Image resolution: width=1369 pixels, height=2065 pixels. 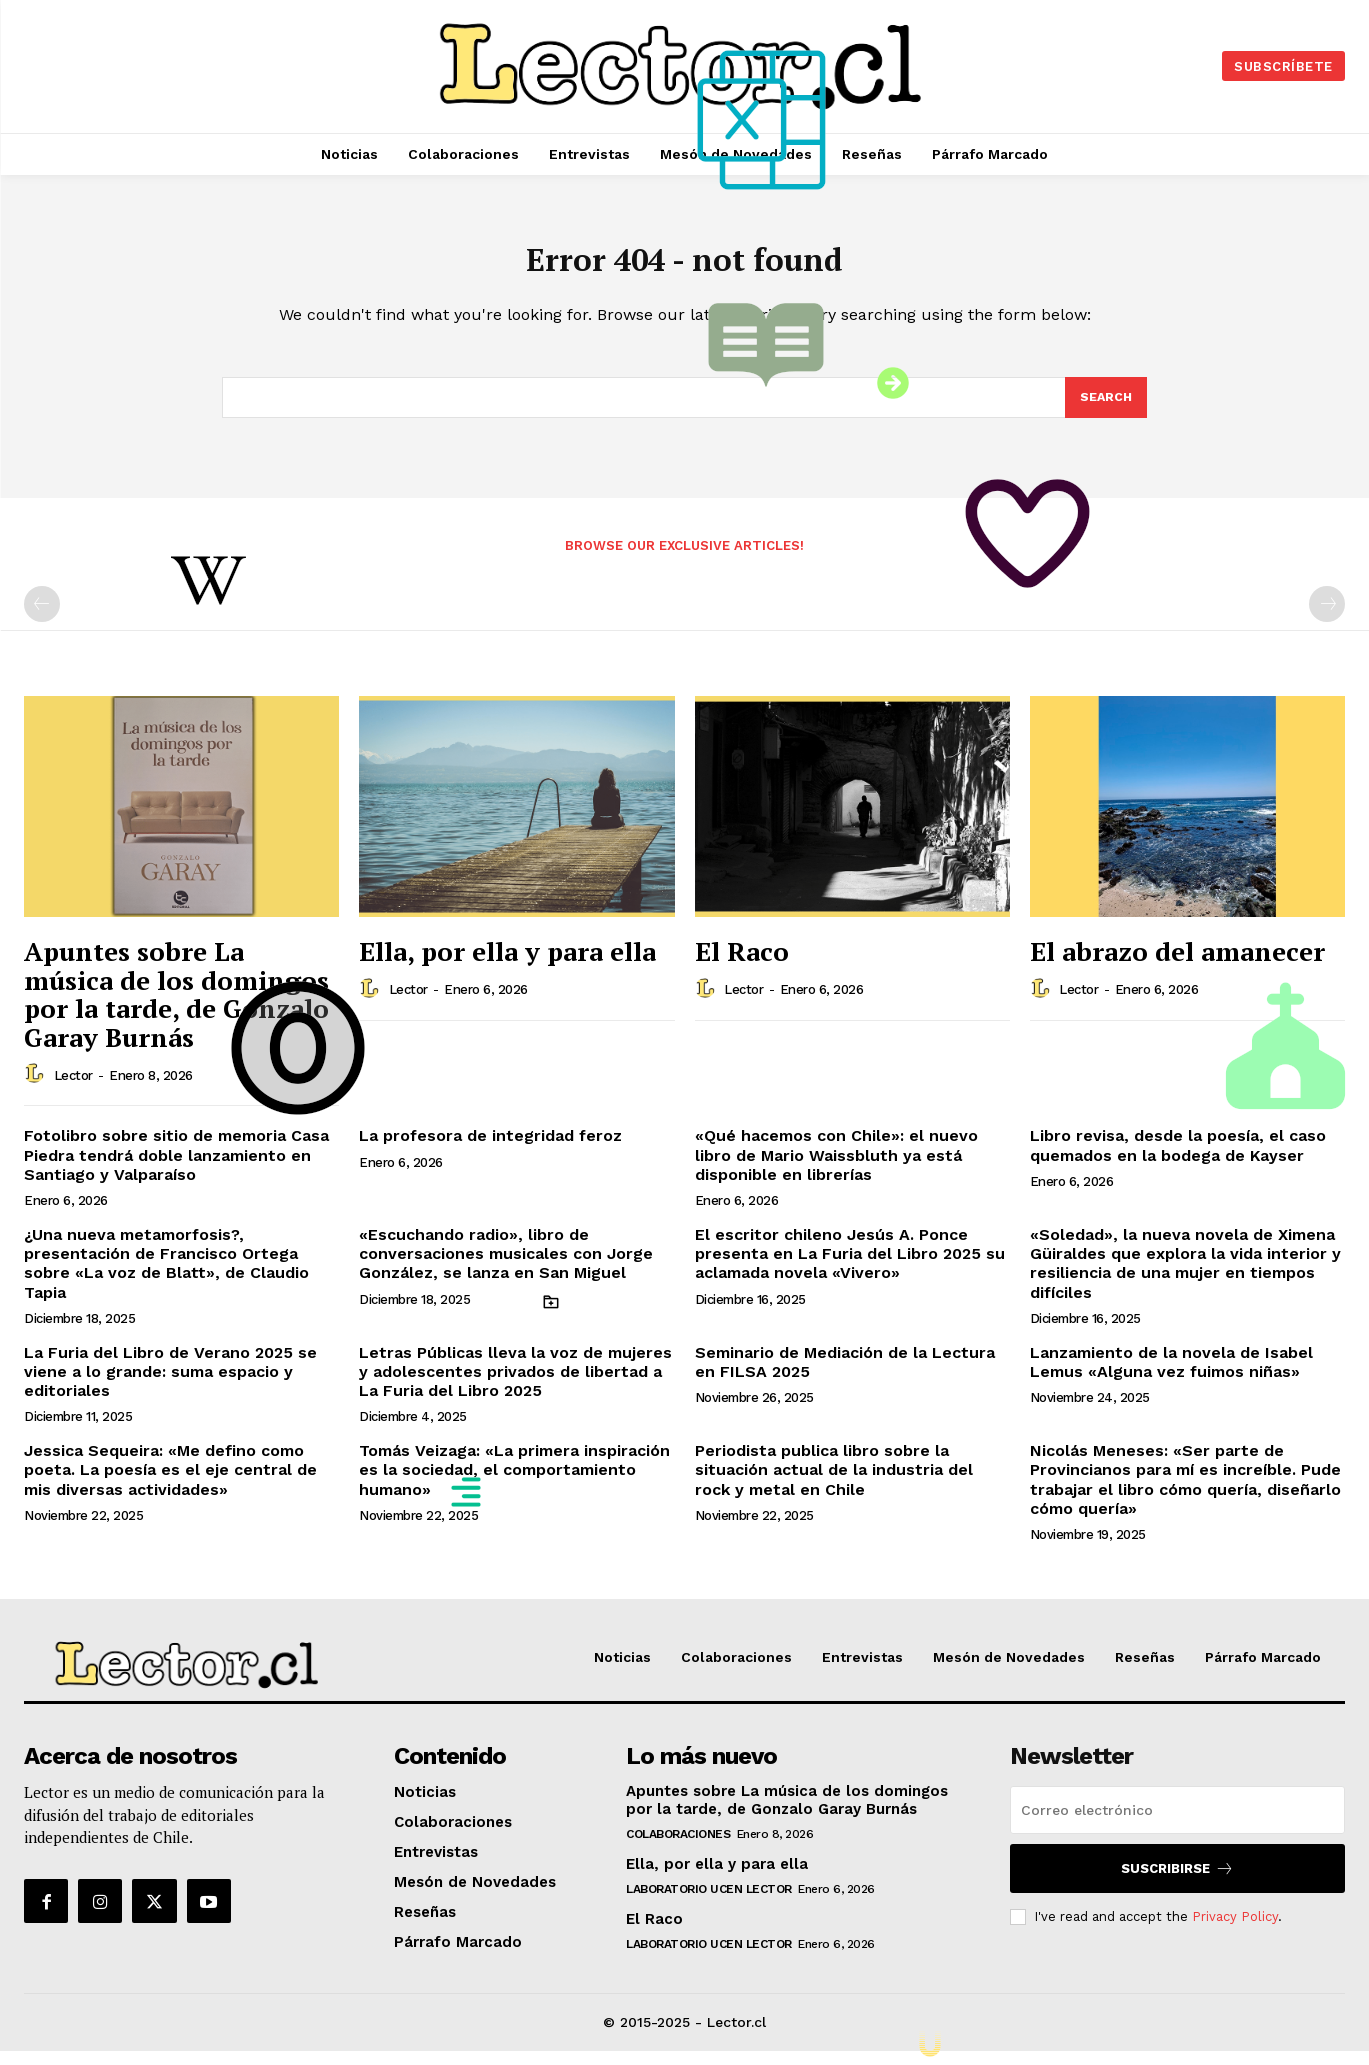 What do you see at coordinates (766, 345) in the screenshot?
I see `view readme documentation` at bounding box center [766, 345].